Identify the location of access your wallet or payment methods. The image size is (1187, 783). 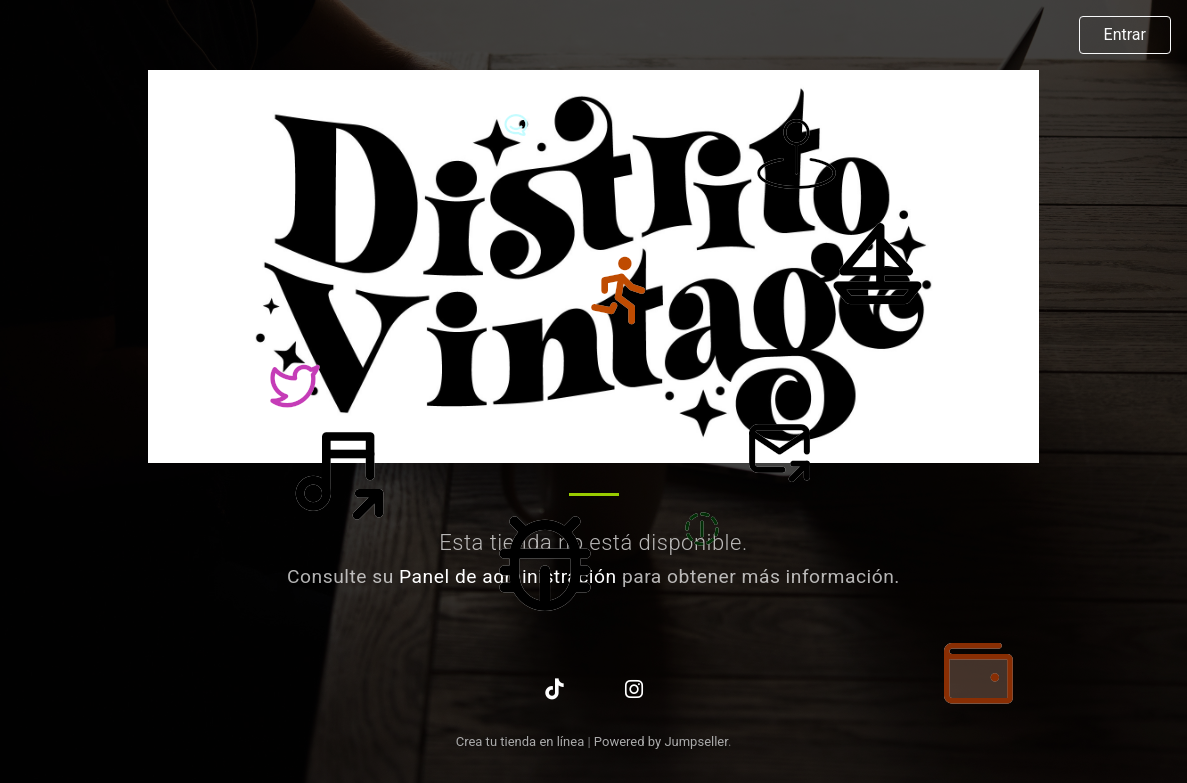
(977, 676).